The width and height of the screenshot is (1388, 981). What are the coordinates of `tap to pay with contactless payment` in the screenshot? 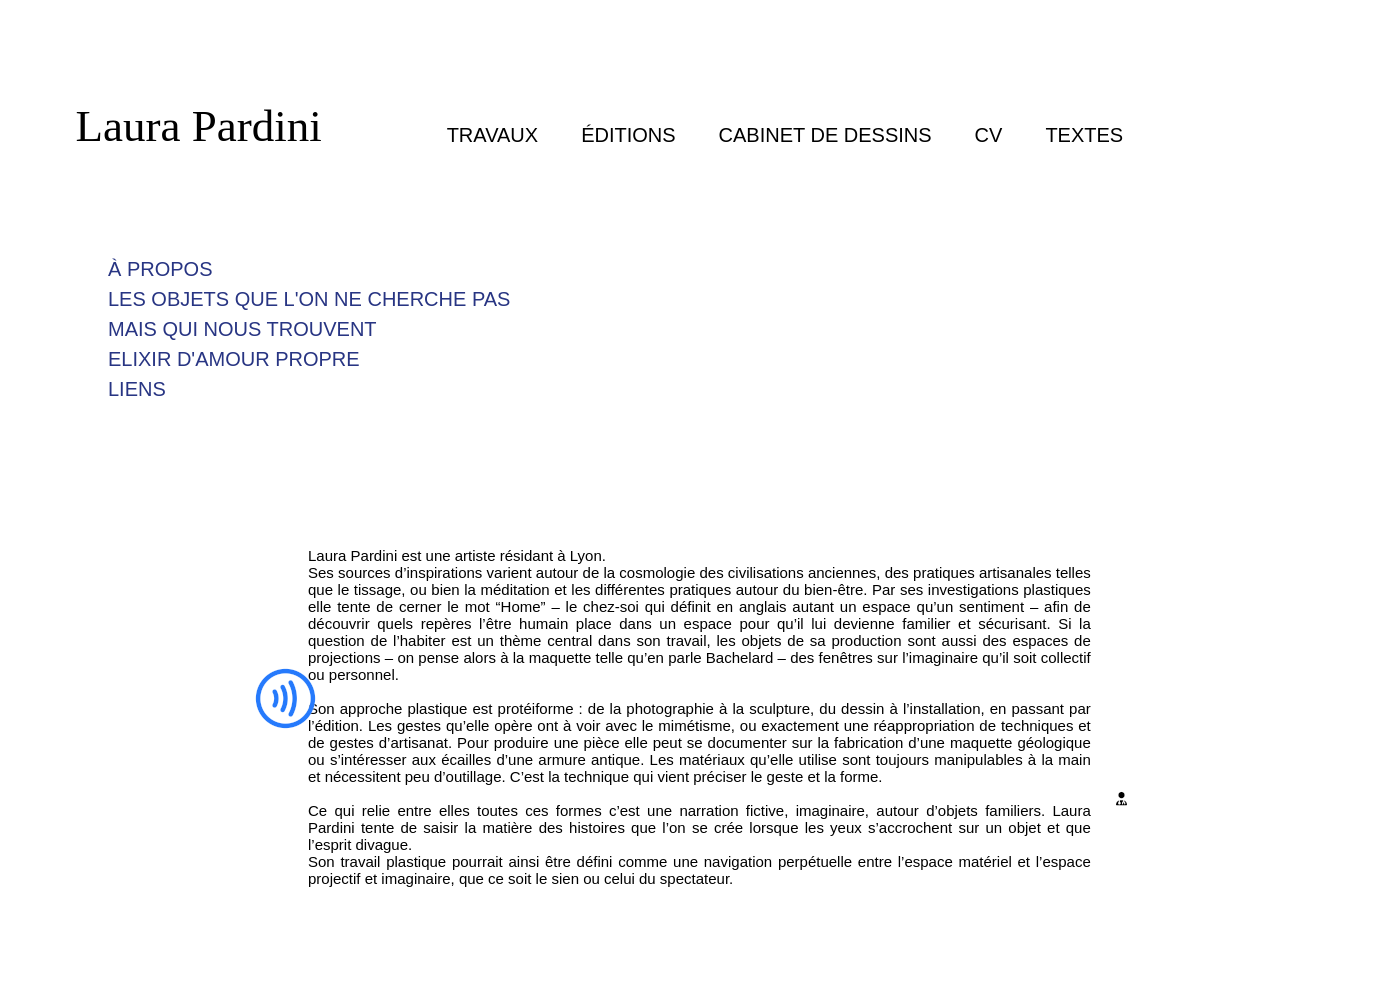 It's located at (285, 698).